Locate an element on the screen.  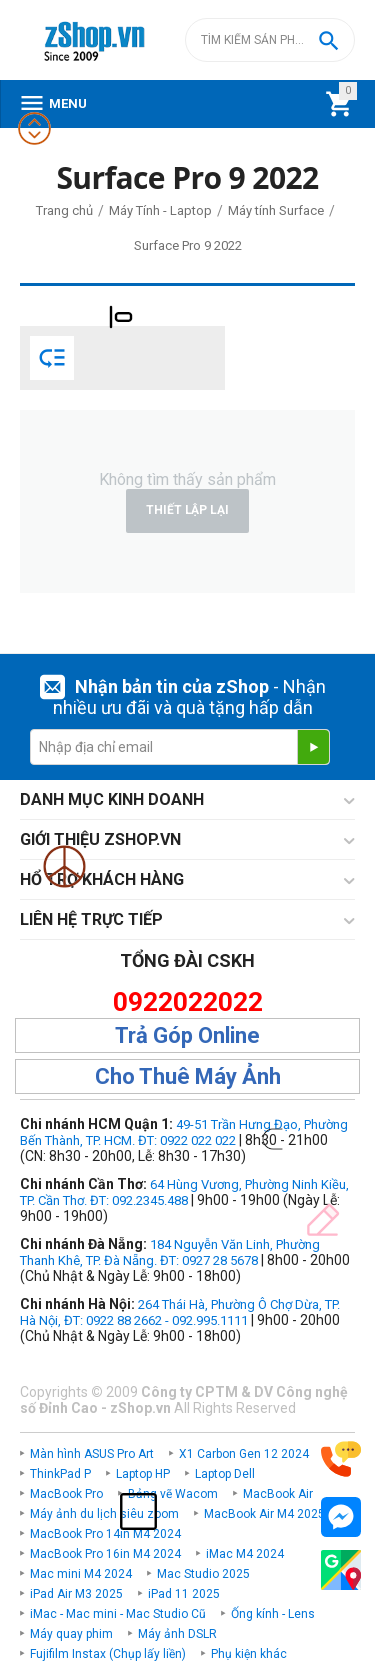
align selected elements to the left is located at coordinates (121, 317).